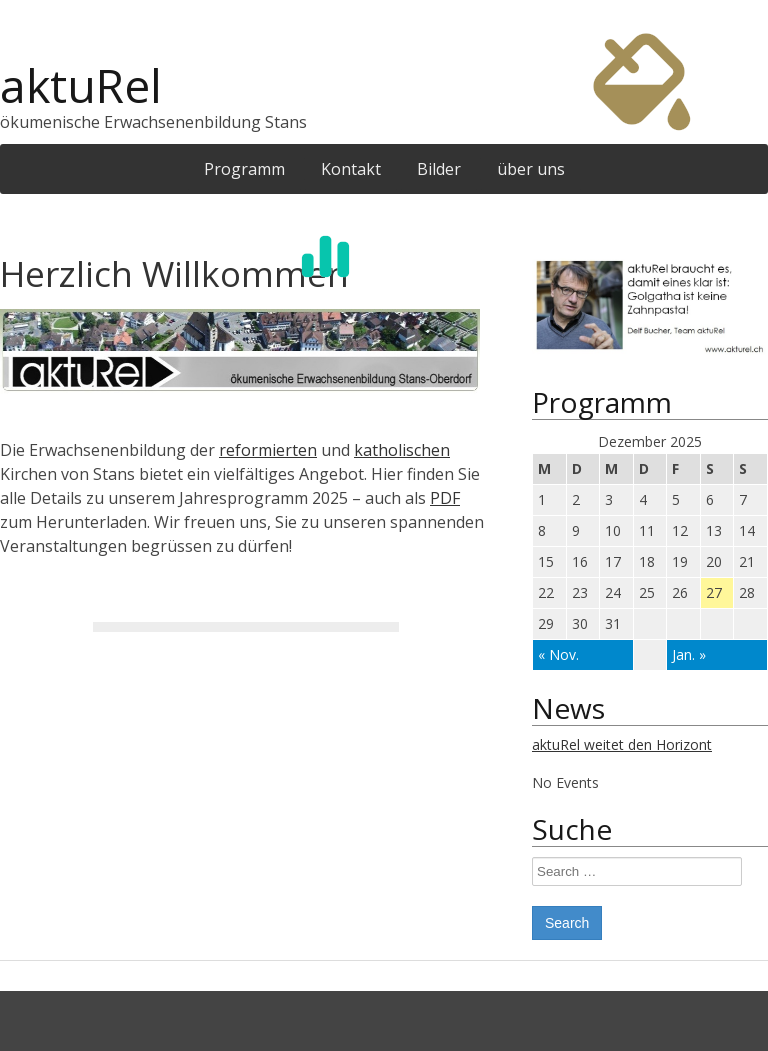 This screenshot has width=768, height=1051. Describe the element at coordinates (325, 256) in the screenshot. I see `view analytics or statistics` at that location.